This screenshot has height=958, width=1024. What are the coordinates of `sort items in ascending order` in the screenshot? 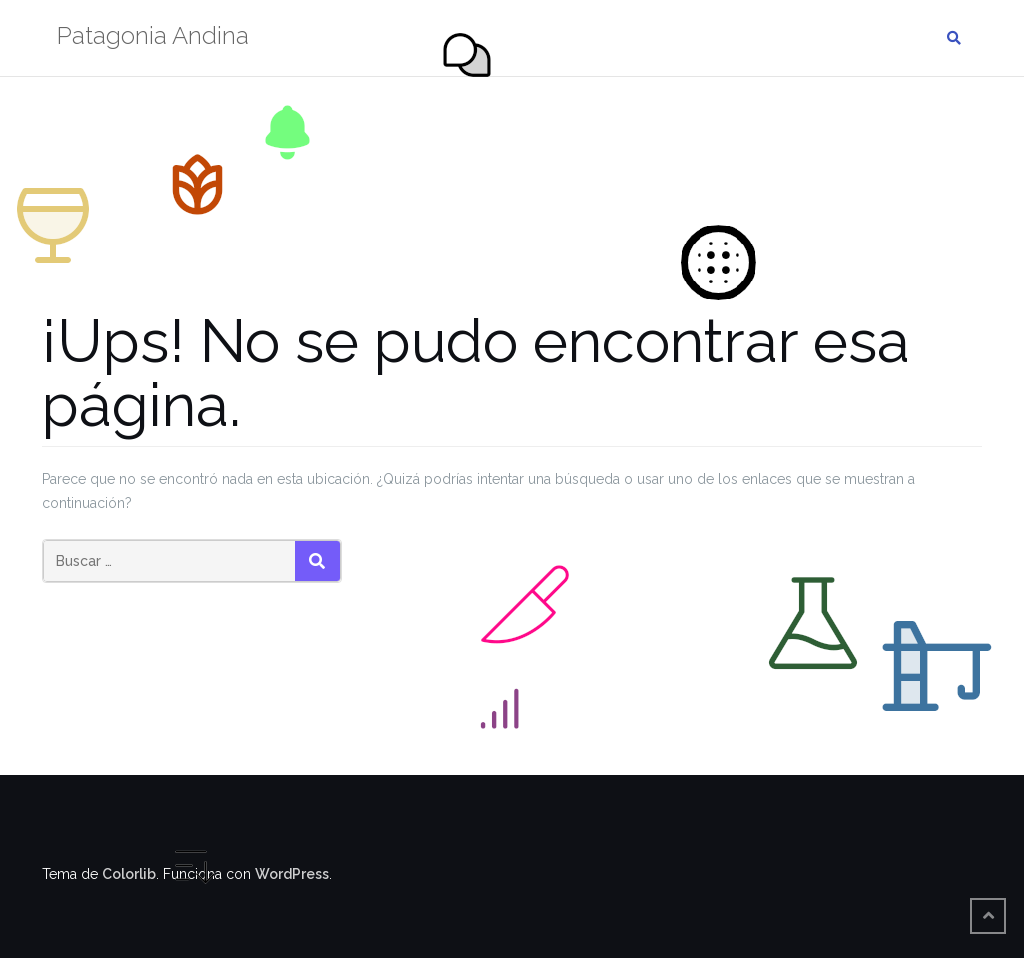 It's located at (193, 865).